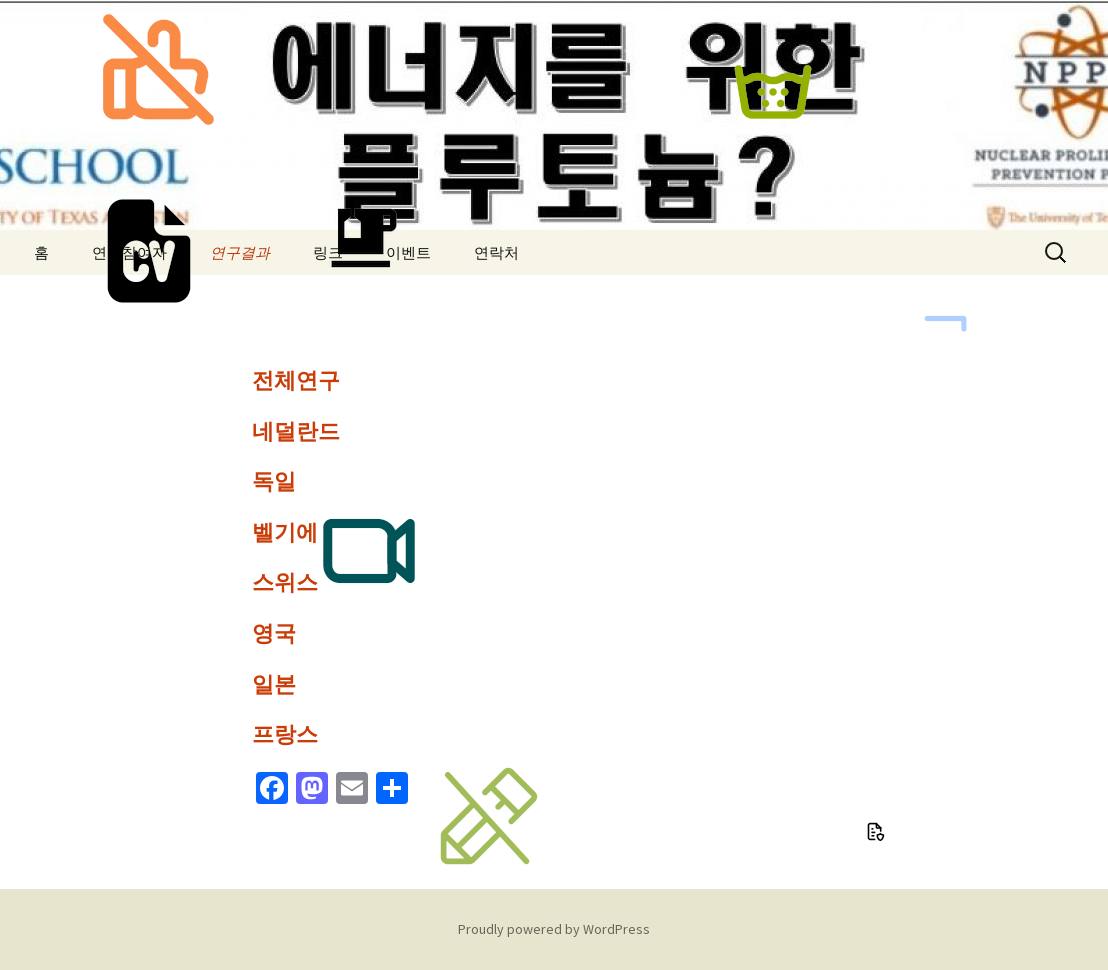 This screenshot has height=970, width=1108. Describe the element at coordinates (773, 92) in the screenshot. I see `wash at high temperature setting (5 dots)` at that location.